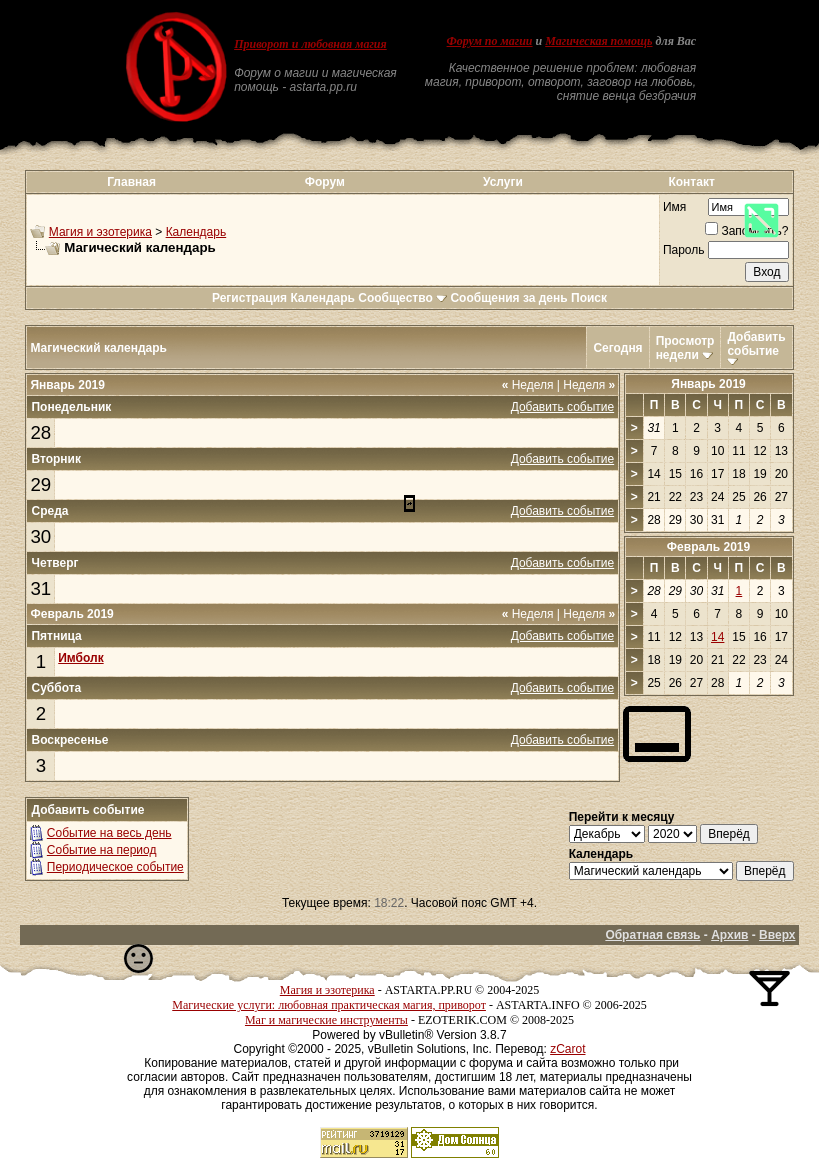  What do you see at coordinates (409, 503) in the screenshot?
I see `share your mobile screen` at bounding box center [409, 503].